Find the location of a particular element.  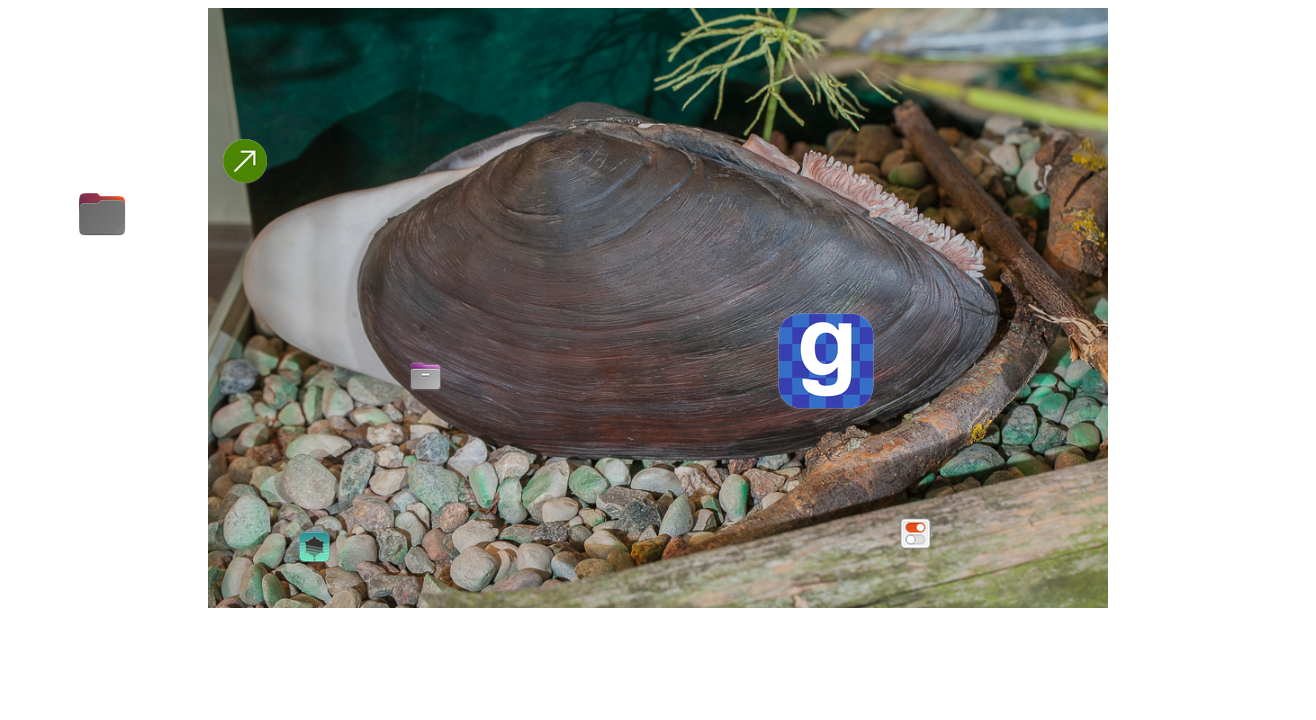

indicates a symbolic link or shortcut to another file is located at coordinates (245, 161).